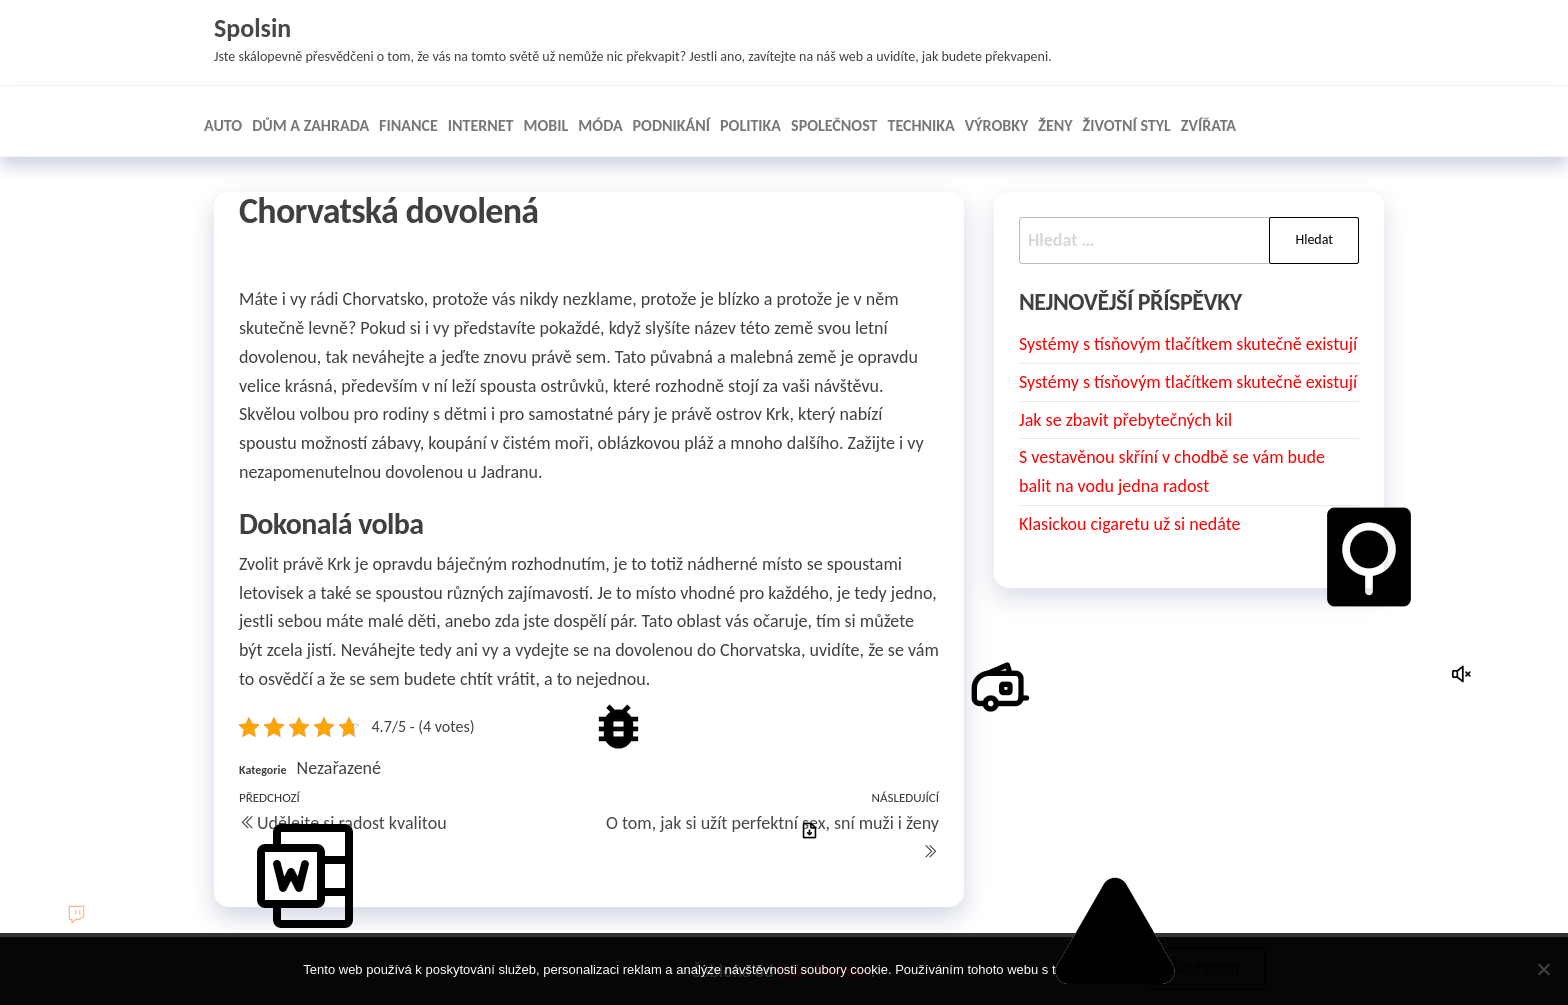 The image size is (1568, 1005). I want to click on download file, so click(809, 830).